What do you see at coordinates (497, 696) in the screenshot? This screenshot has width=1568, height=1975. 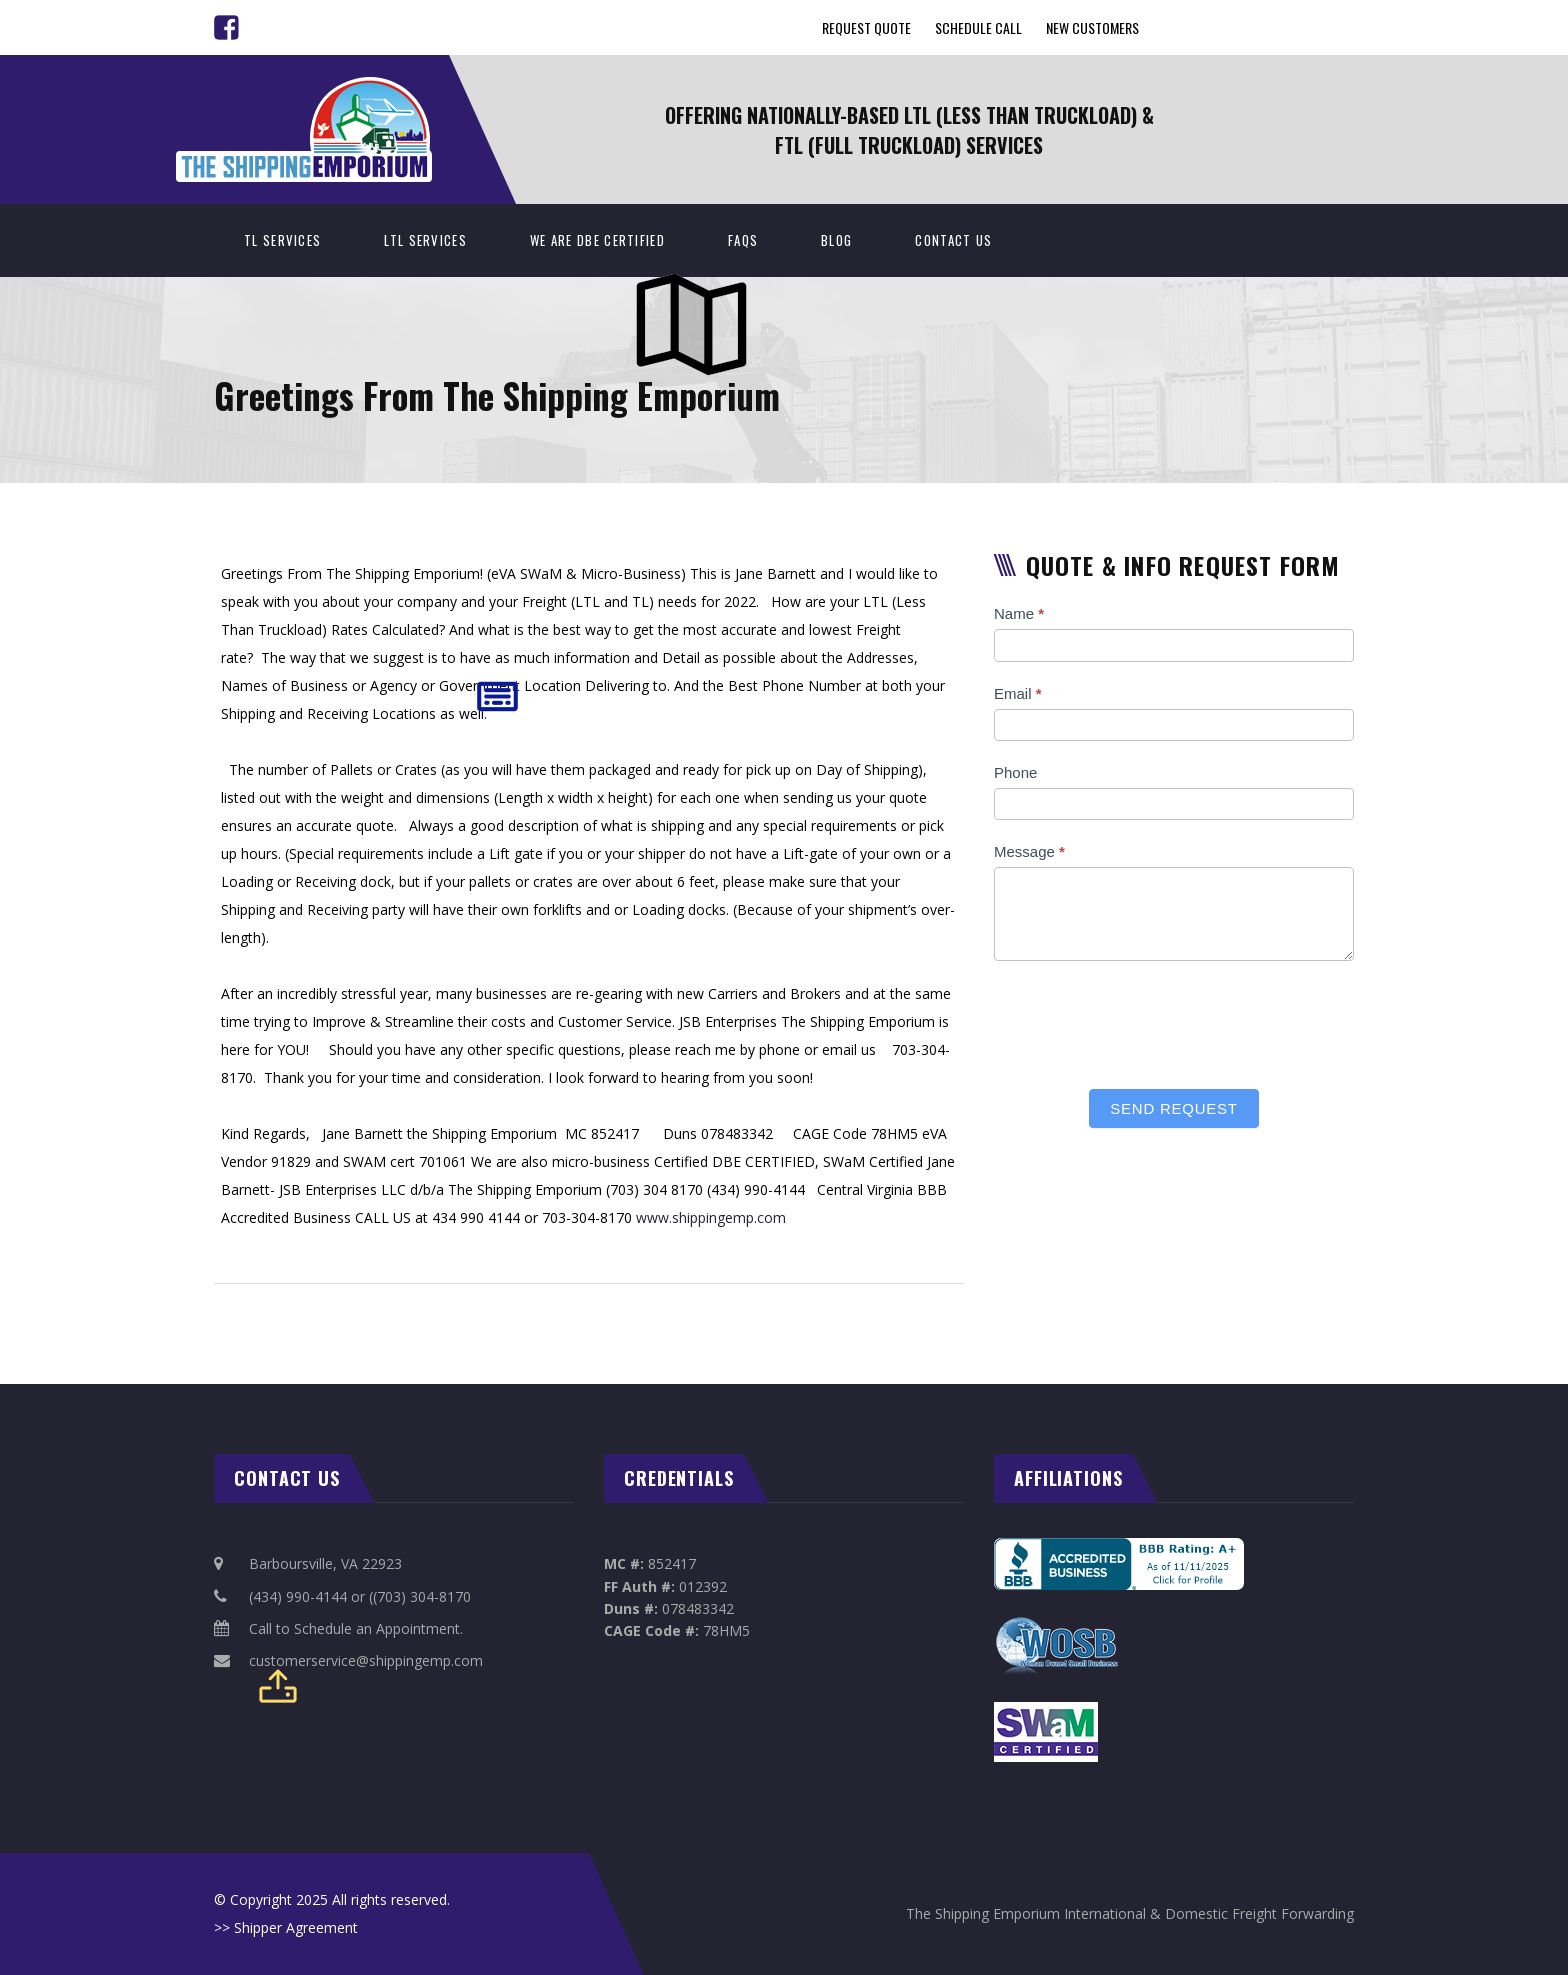 I see `open the on-screen keyboard` at bounding box center [497, 696].